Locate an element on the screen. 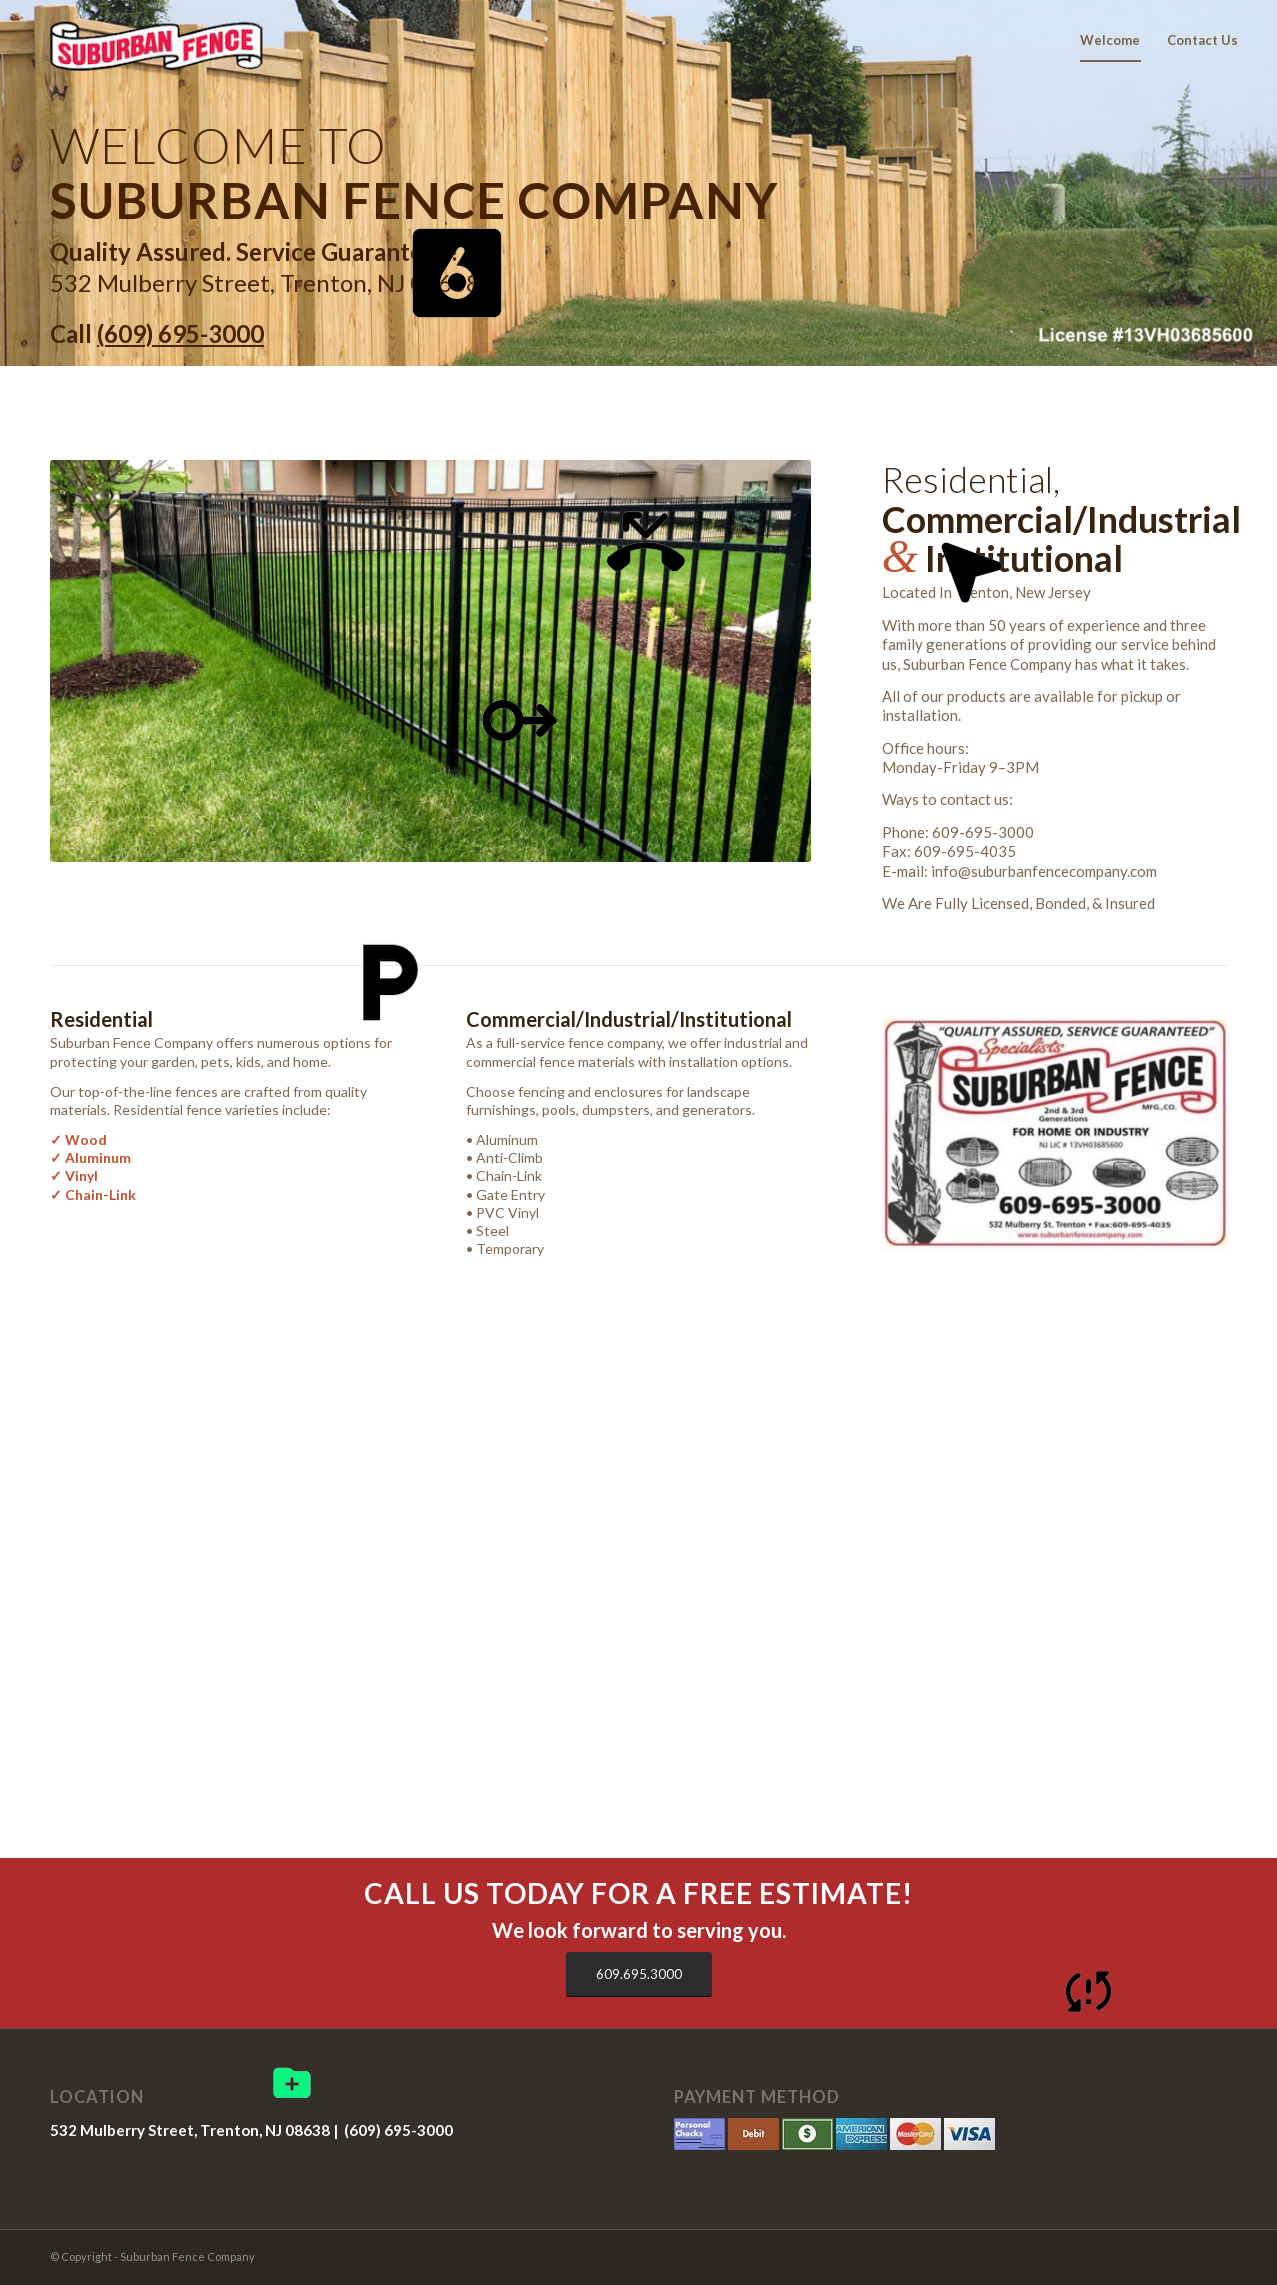 This screenshot has height=2285, width=1277. indicates a sync error or failure is located at coordinates (1088, 1991).